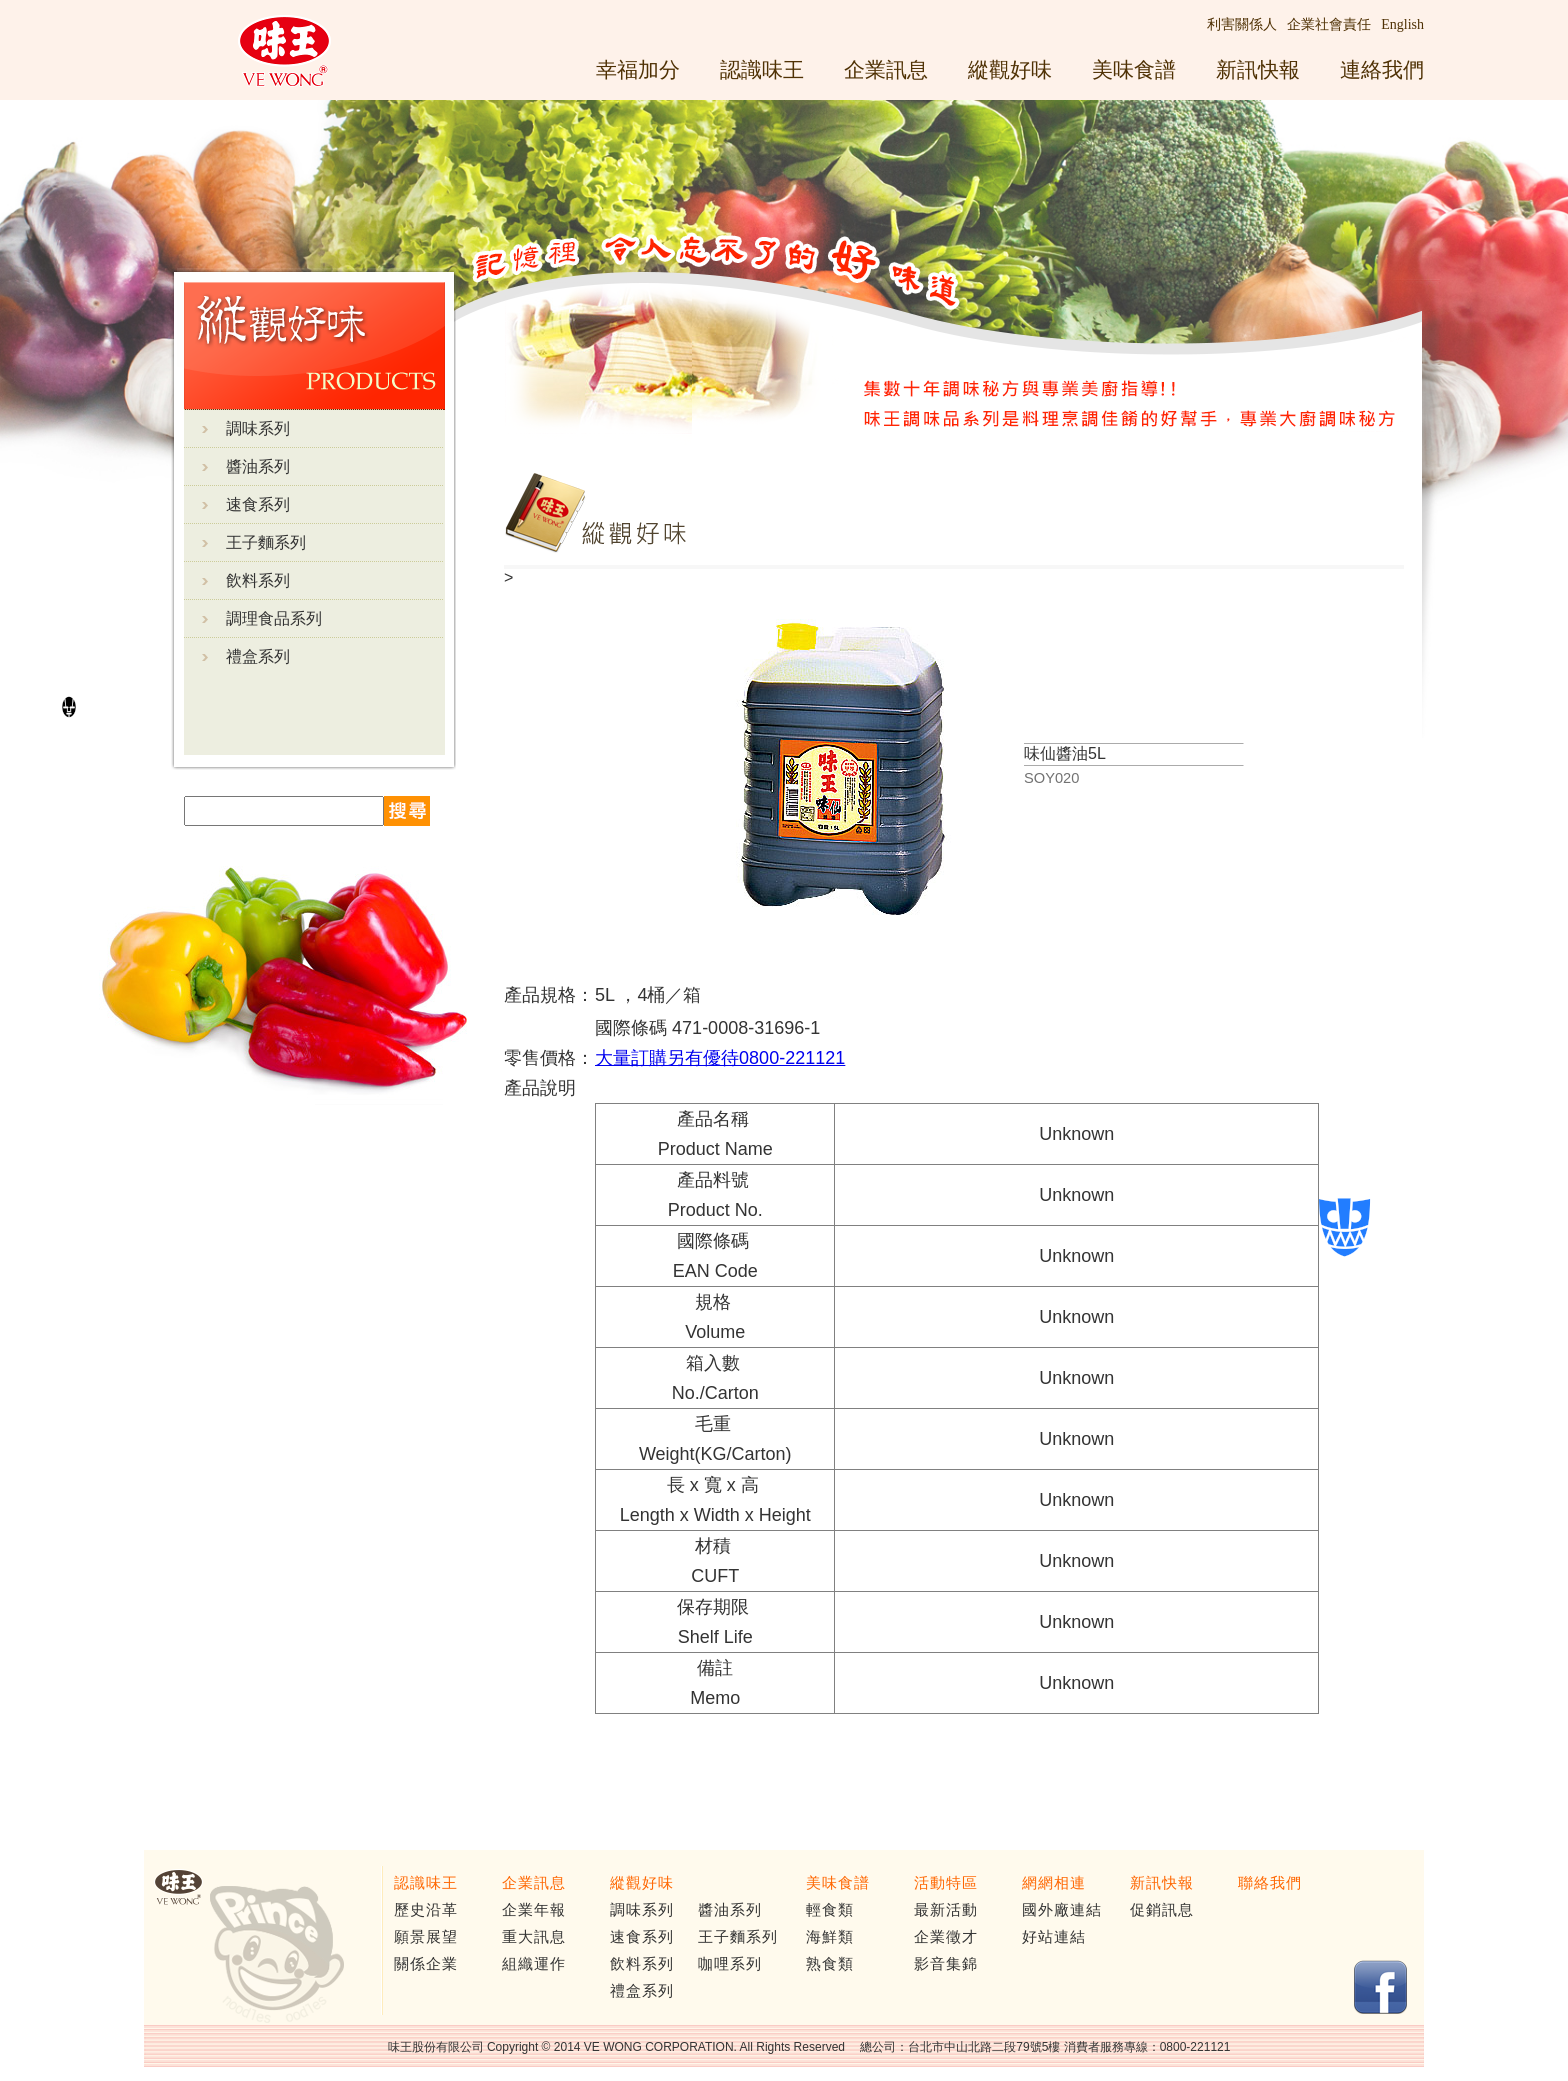 This screenshot has width=1568, height=2081. What do you see at coordinates (69, 707) in the screenshot?
I see `equip armor or mask item` at bounding box center [69, 707].